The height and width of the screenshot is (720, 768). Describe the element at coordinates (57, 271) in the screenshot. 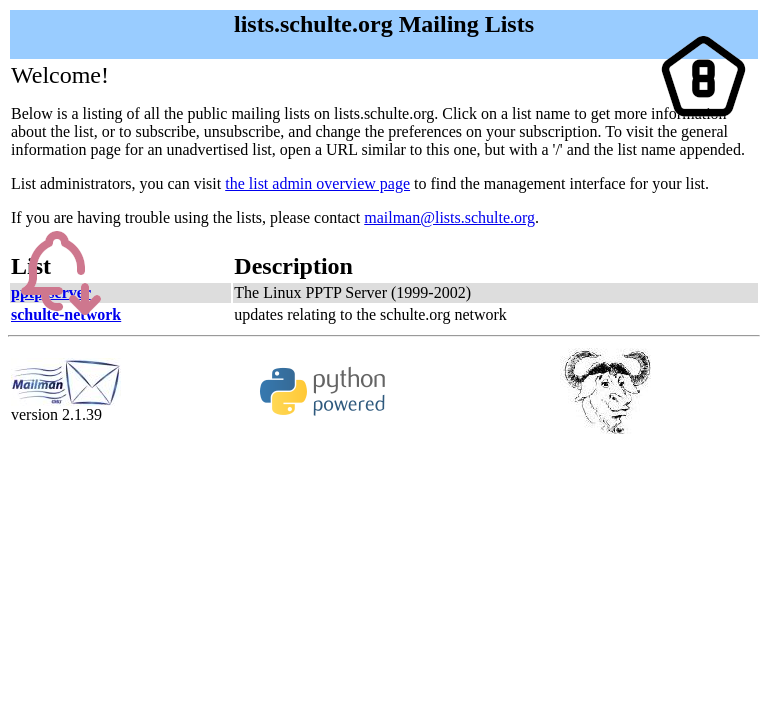

I see `download notifications` at that location.